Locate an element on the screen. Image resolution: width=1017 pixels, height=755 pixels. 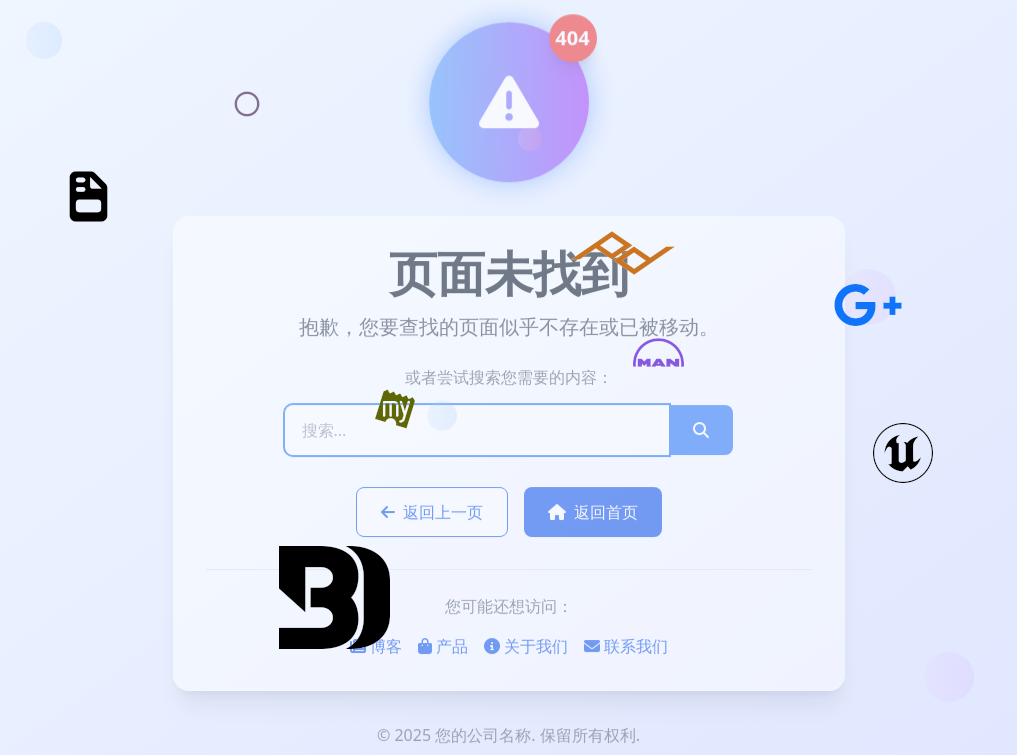
google+ social media logo is located at coordinates (868, 305).